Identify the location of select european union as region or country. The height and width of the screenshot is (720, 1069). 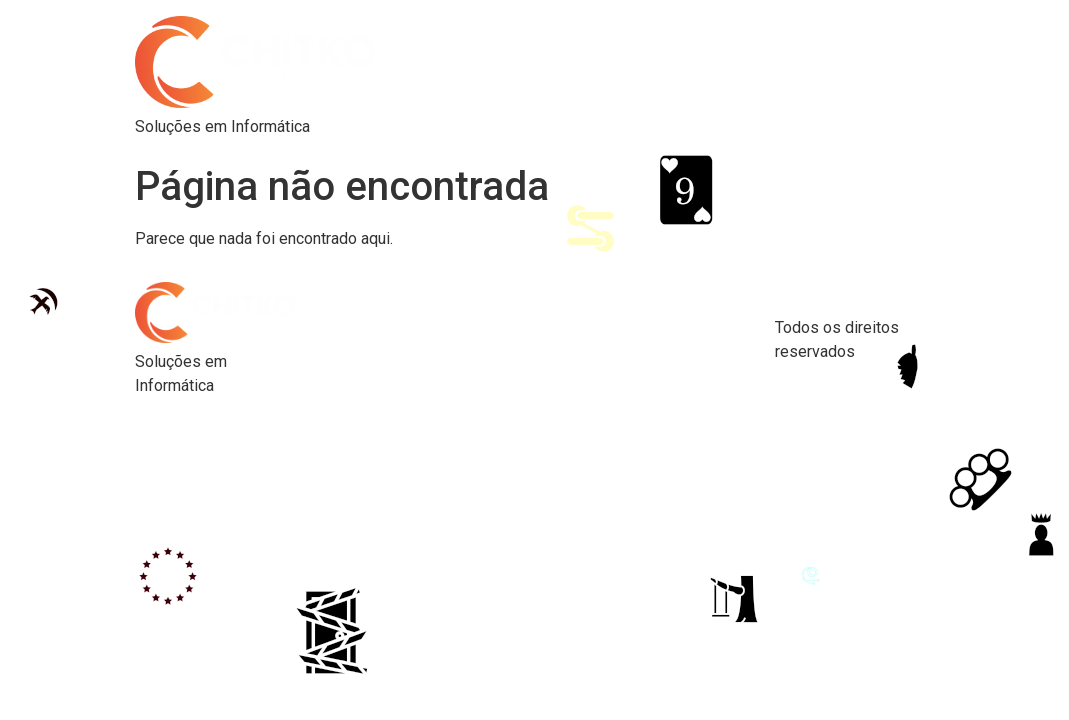
(168, 576).